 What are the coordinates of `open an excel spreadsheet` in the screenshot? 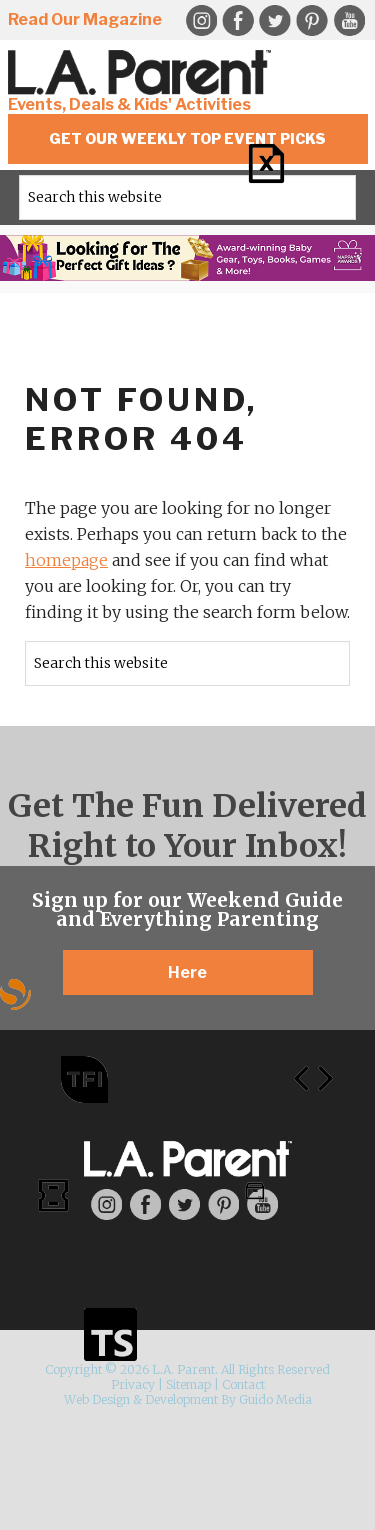 It's located at (266, 163).